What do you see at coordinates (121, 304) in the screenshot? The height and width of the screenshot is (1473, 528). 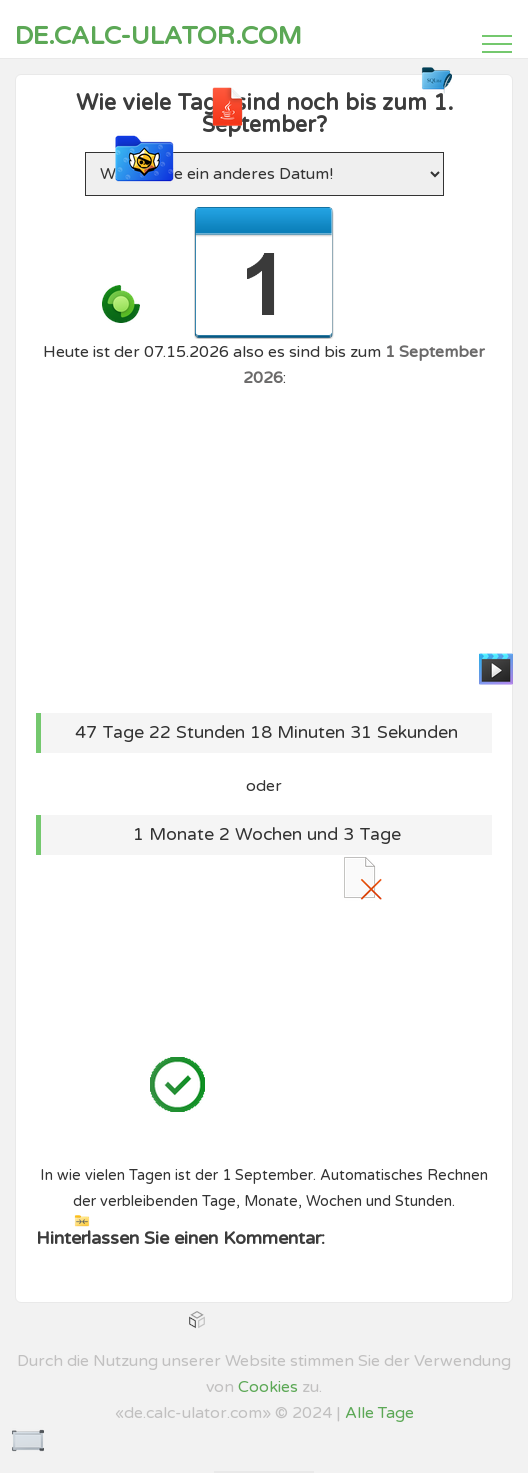 I see `open insights app` at bounding box center [121, 304].